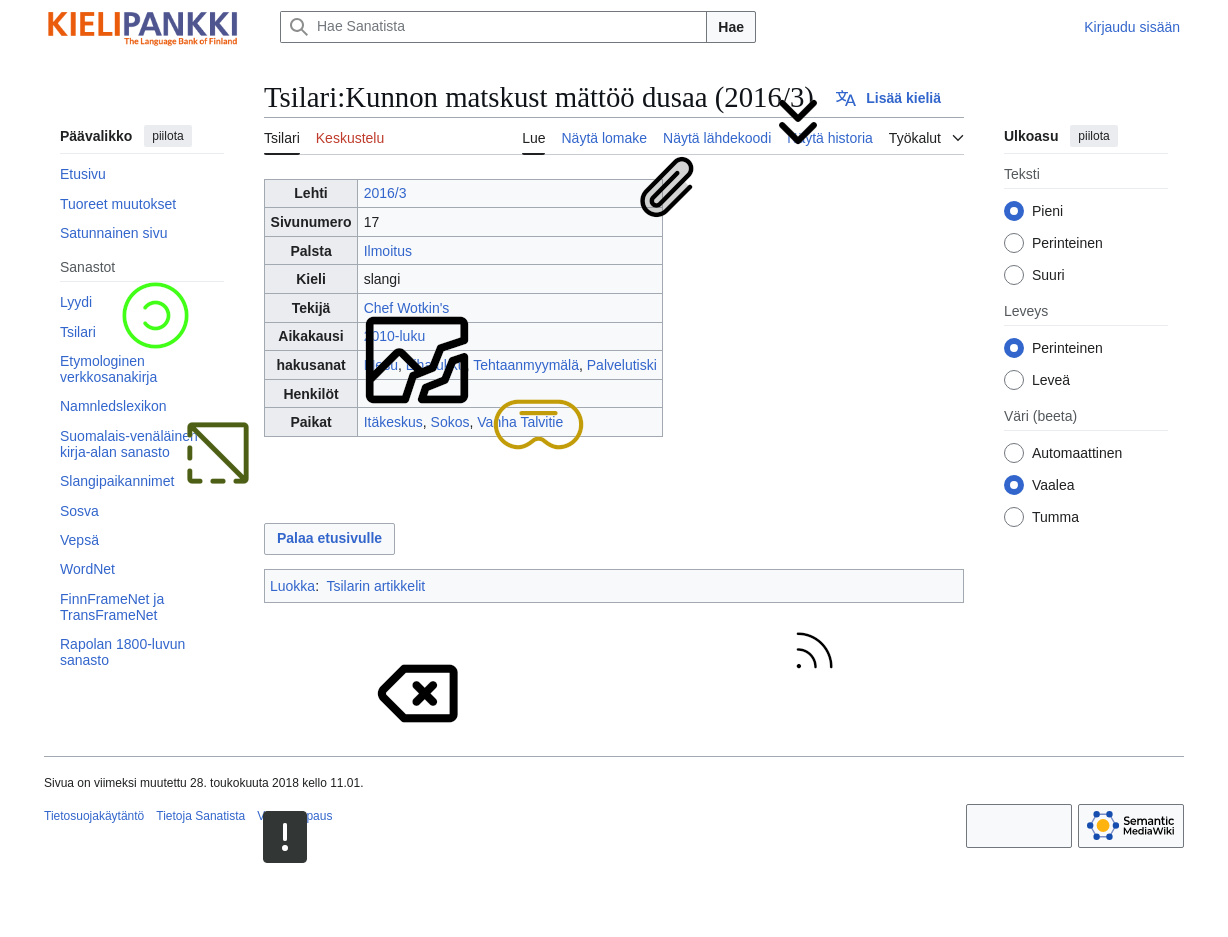 The image size is (1228, 937). Describe the element at coordinates (417, 360) in the screenshot. I see `indicates a broken or corrupted image file` at that location.